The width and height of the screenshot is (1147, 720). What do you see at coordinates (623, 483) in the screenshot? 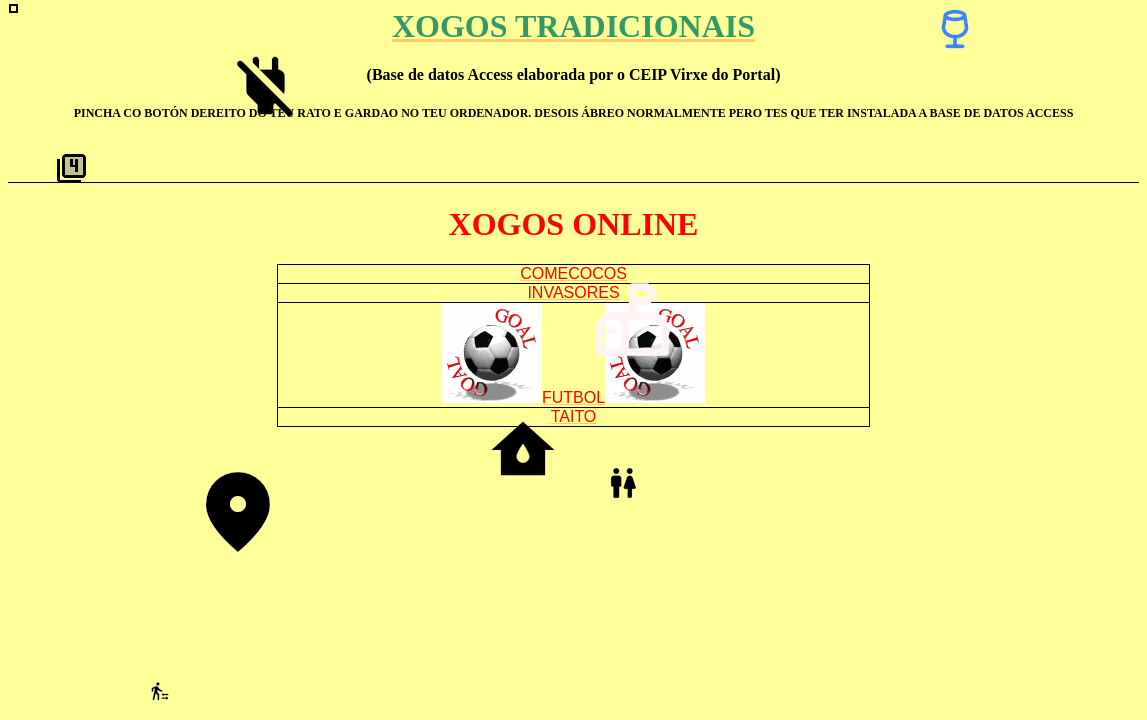
I see `locate restroom facilities` at bounding box center [623, 483].